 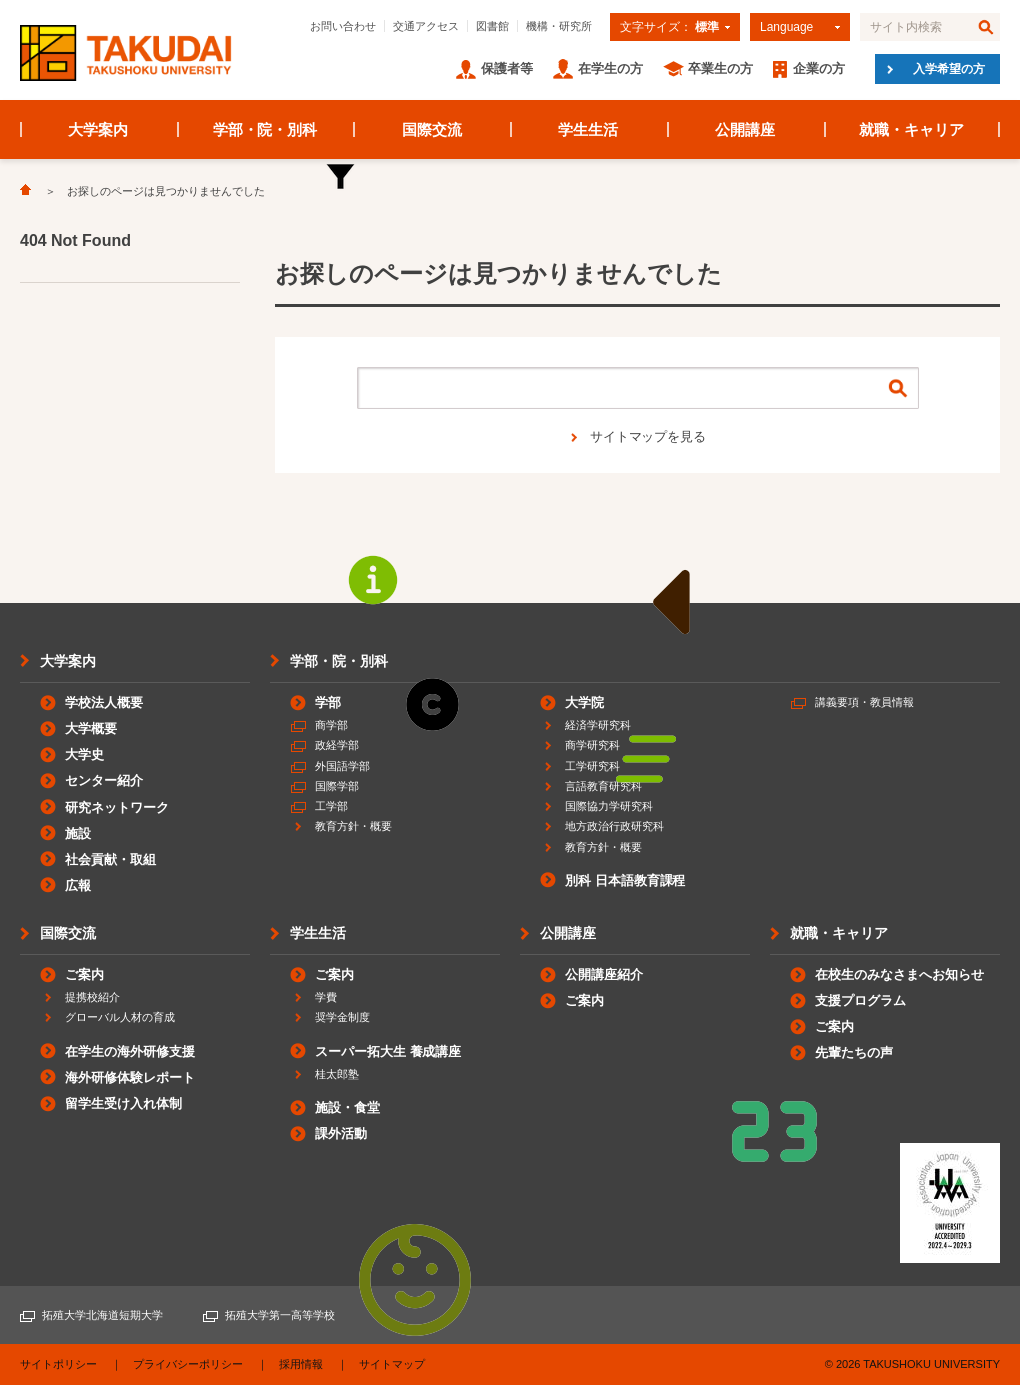 I want to click on view more information or details, so click(x=373, y=580).